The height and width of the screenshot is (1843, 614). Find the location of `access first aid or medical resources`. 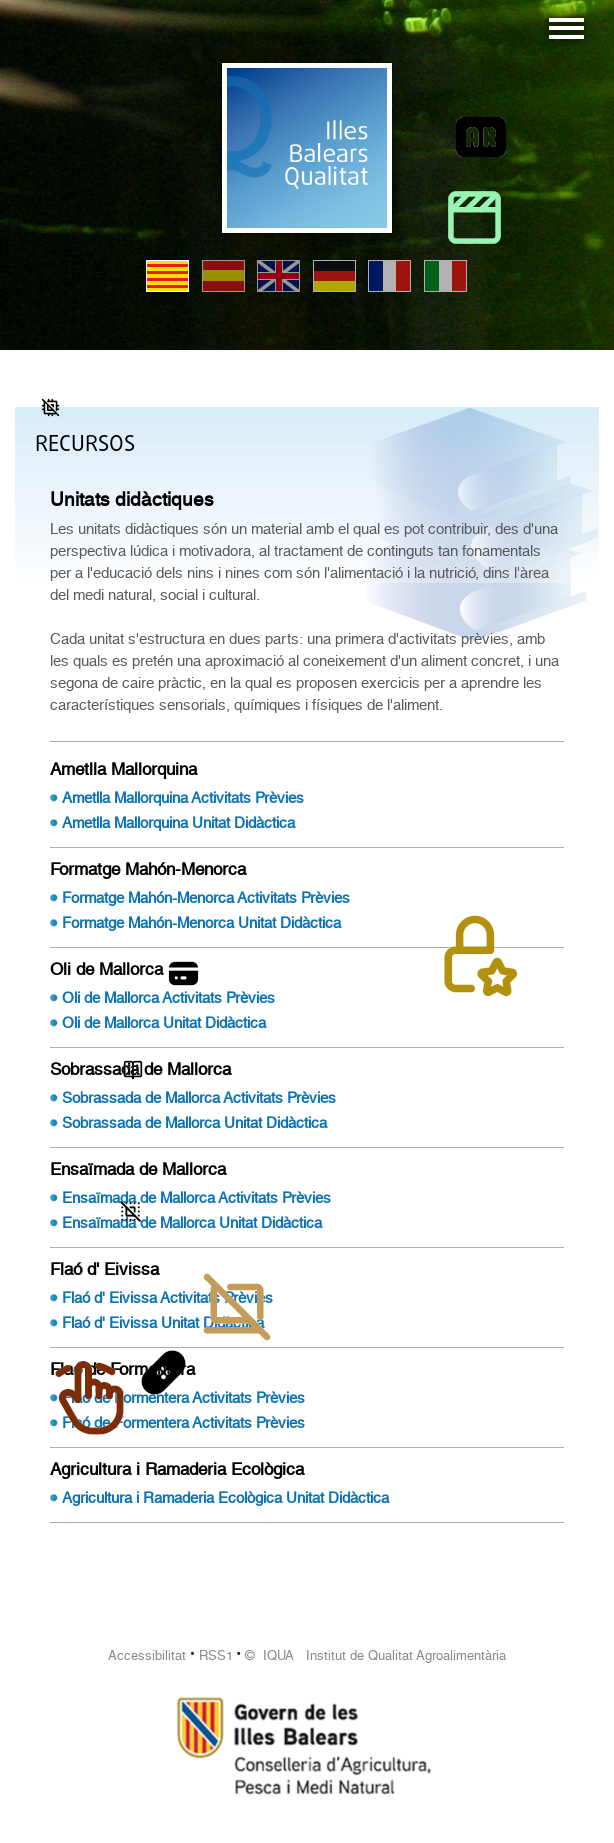

access first aid or medical resources is located at coordinates (163, 1372).